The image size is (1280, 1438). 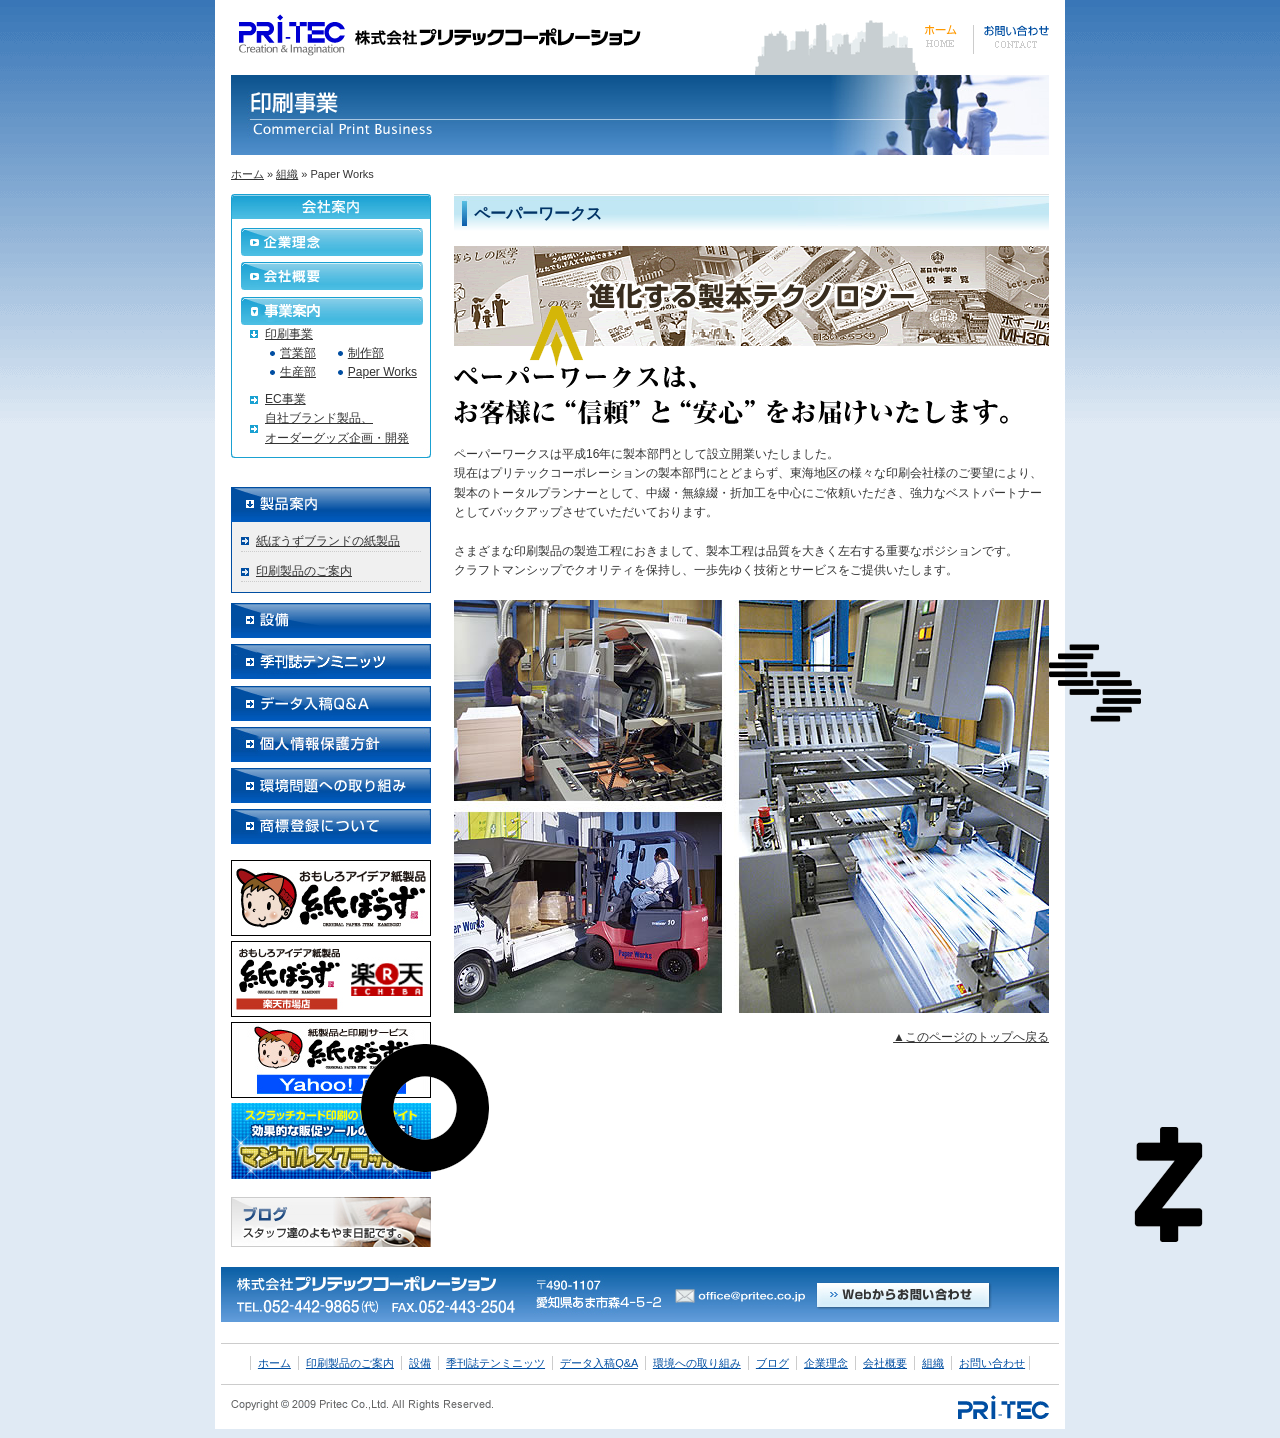 I want to click on Contentstack logo, so click(x=1095, y=683).